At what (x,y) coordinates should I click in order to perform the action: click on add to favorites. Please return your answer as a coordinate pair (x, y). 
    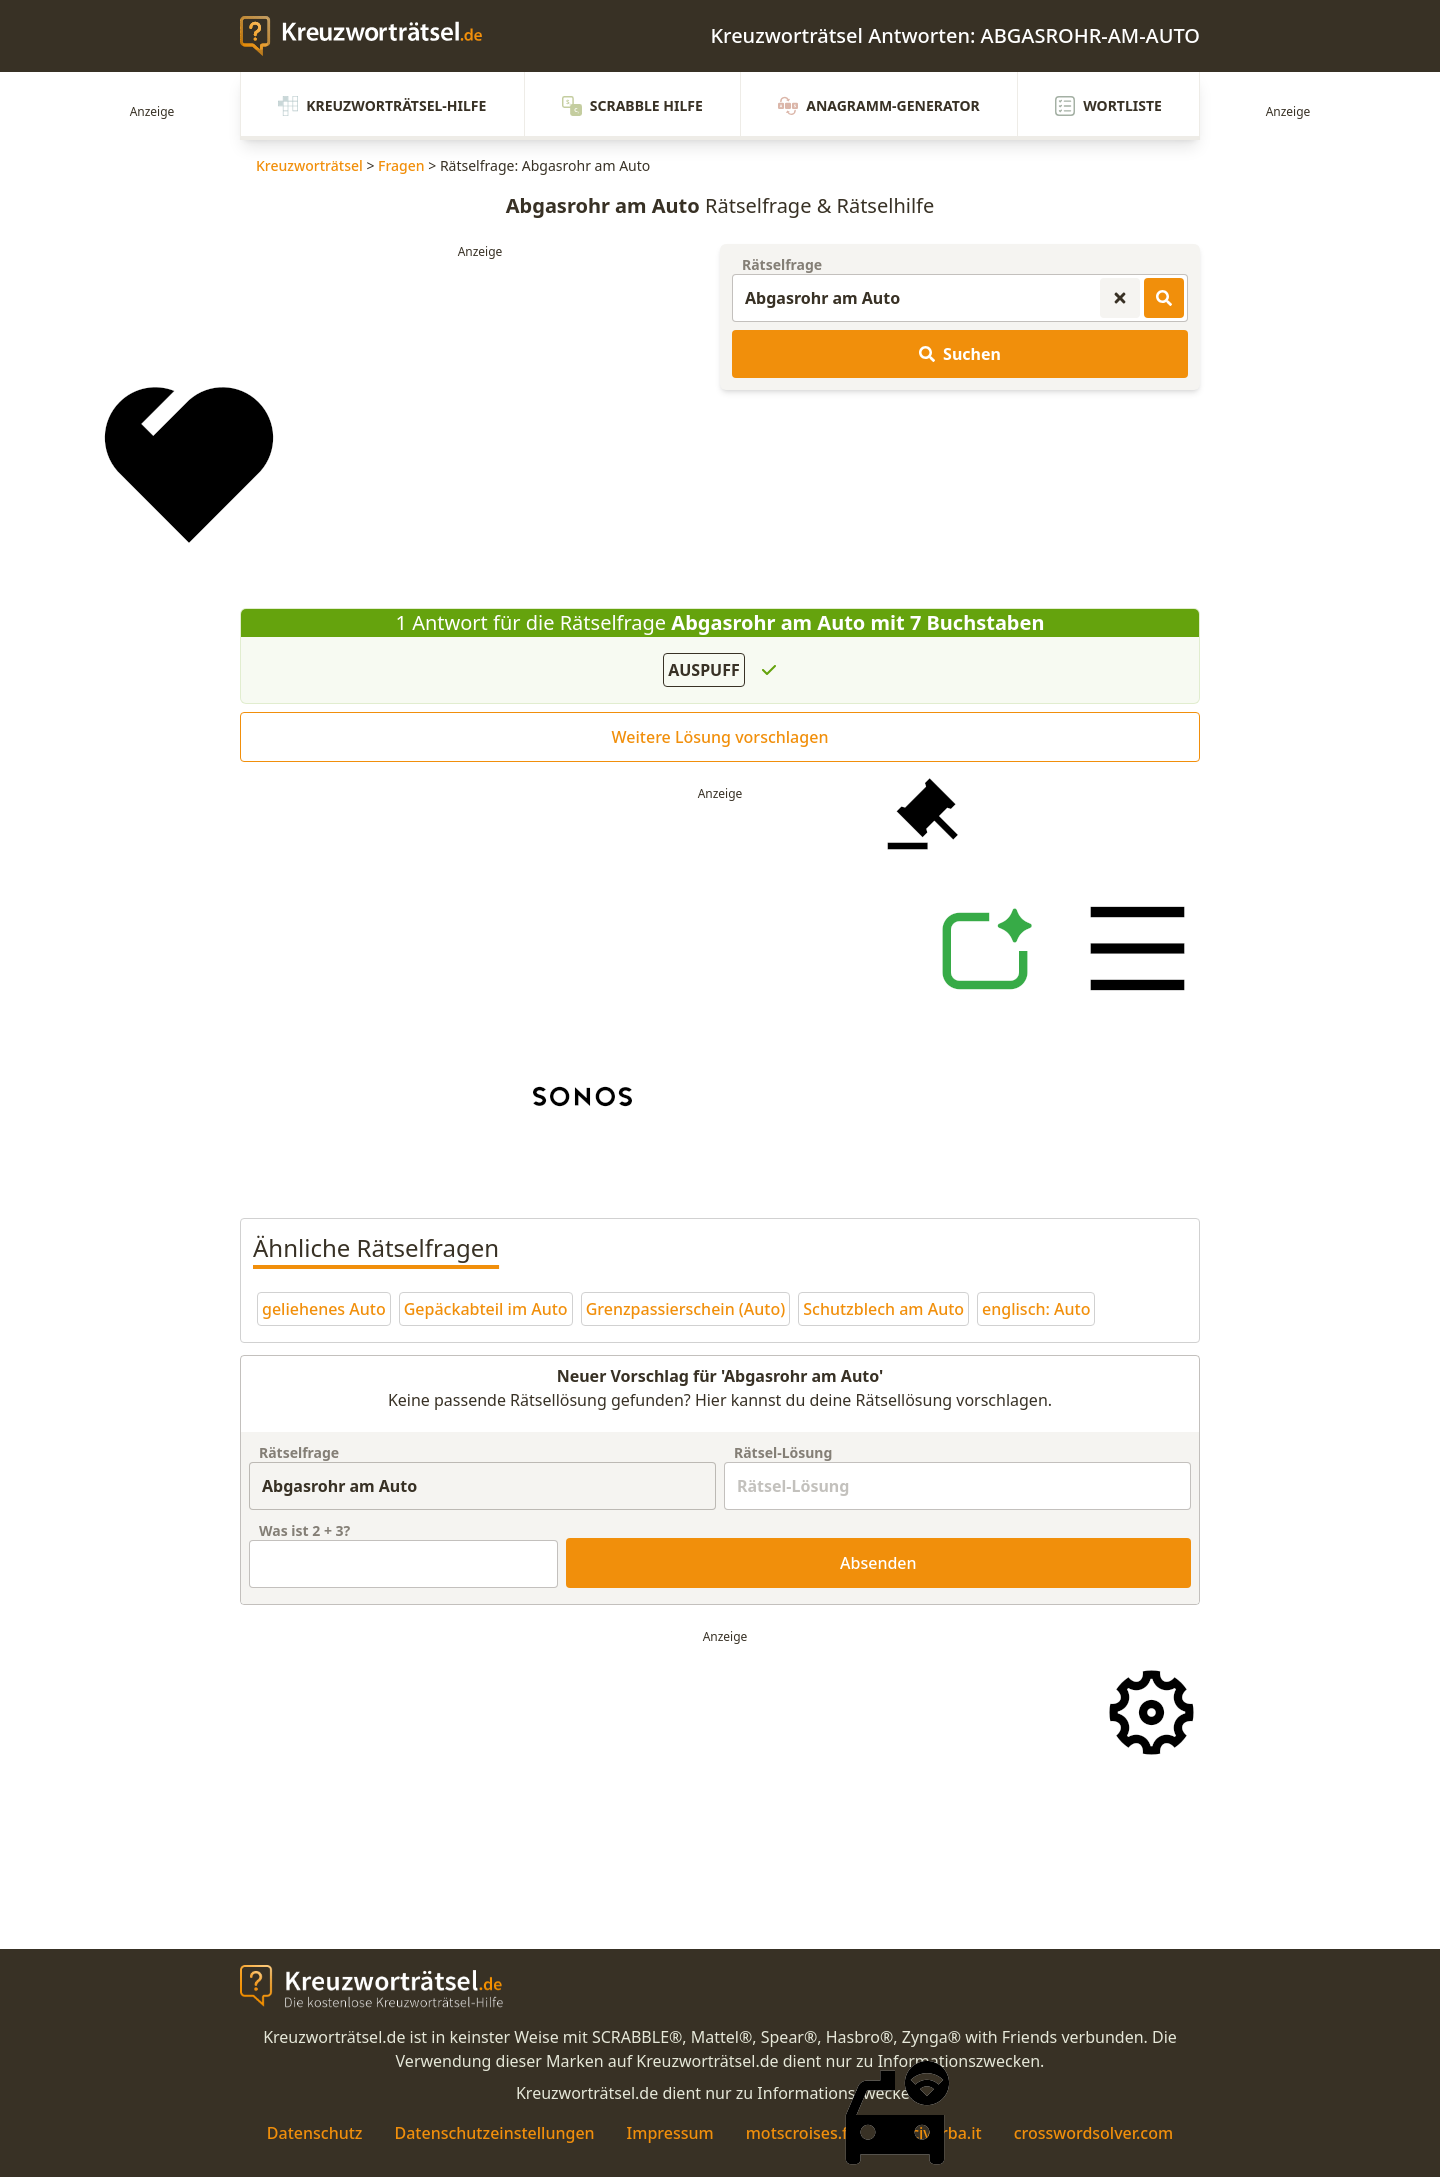
    Looking at the image, I should click on (189, 463).